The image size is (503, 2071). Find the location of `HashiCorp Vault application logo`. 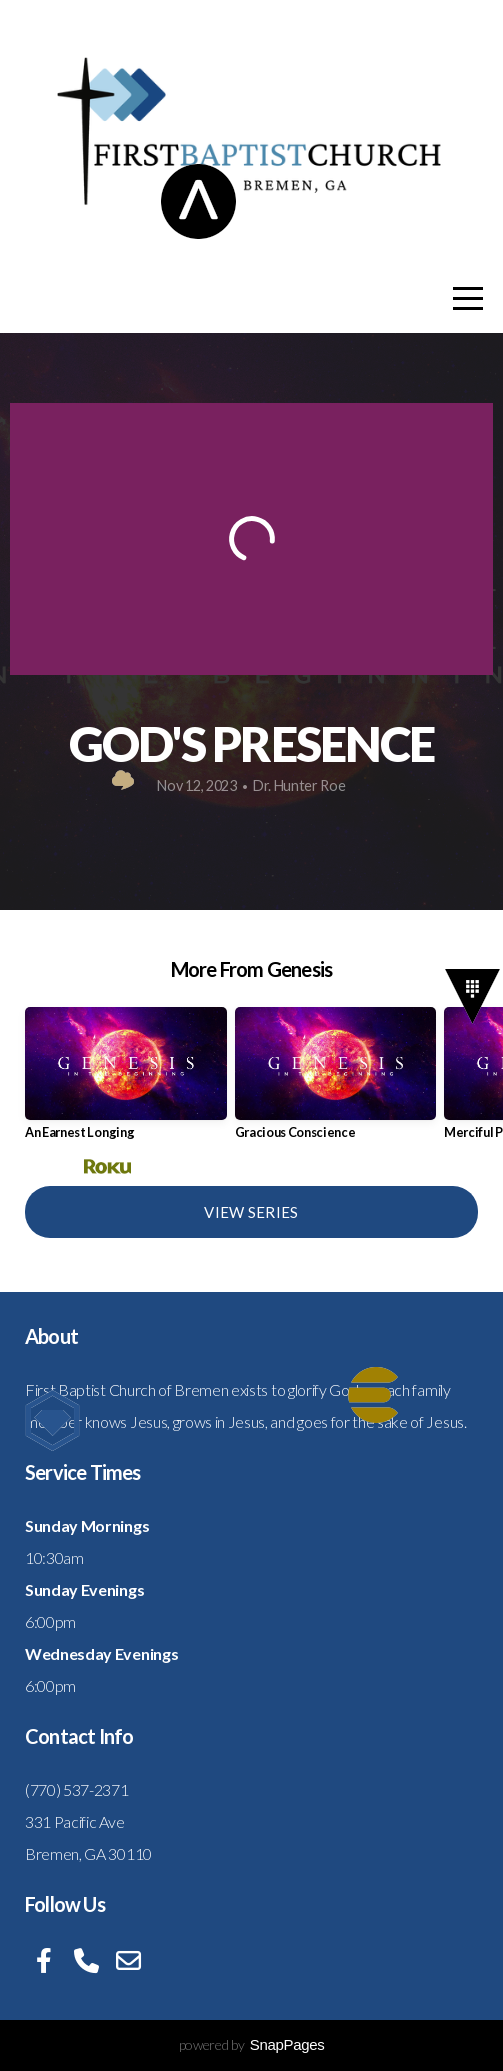

HashiCorp Vault application logo is located at coordinates (472, 996).